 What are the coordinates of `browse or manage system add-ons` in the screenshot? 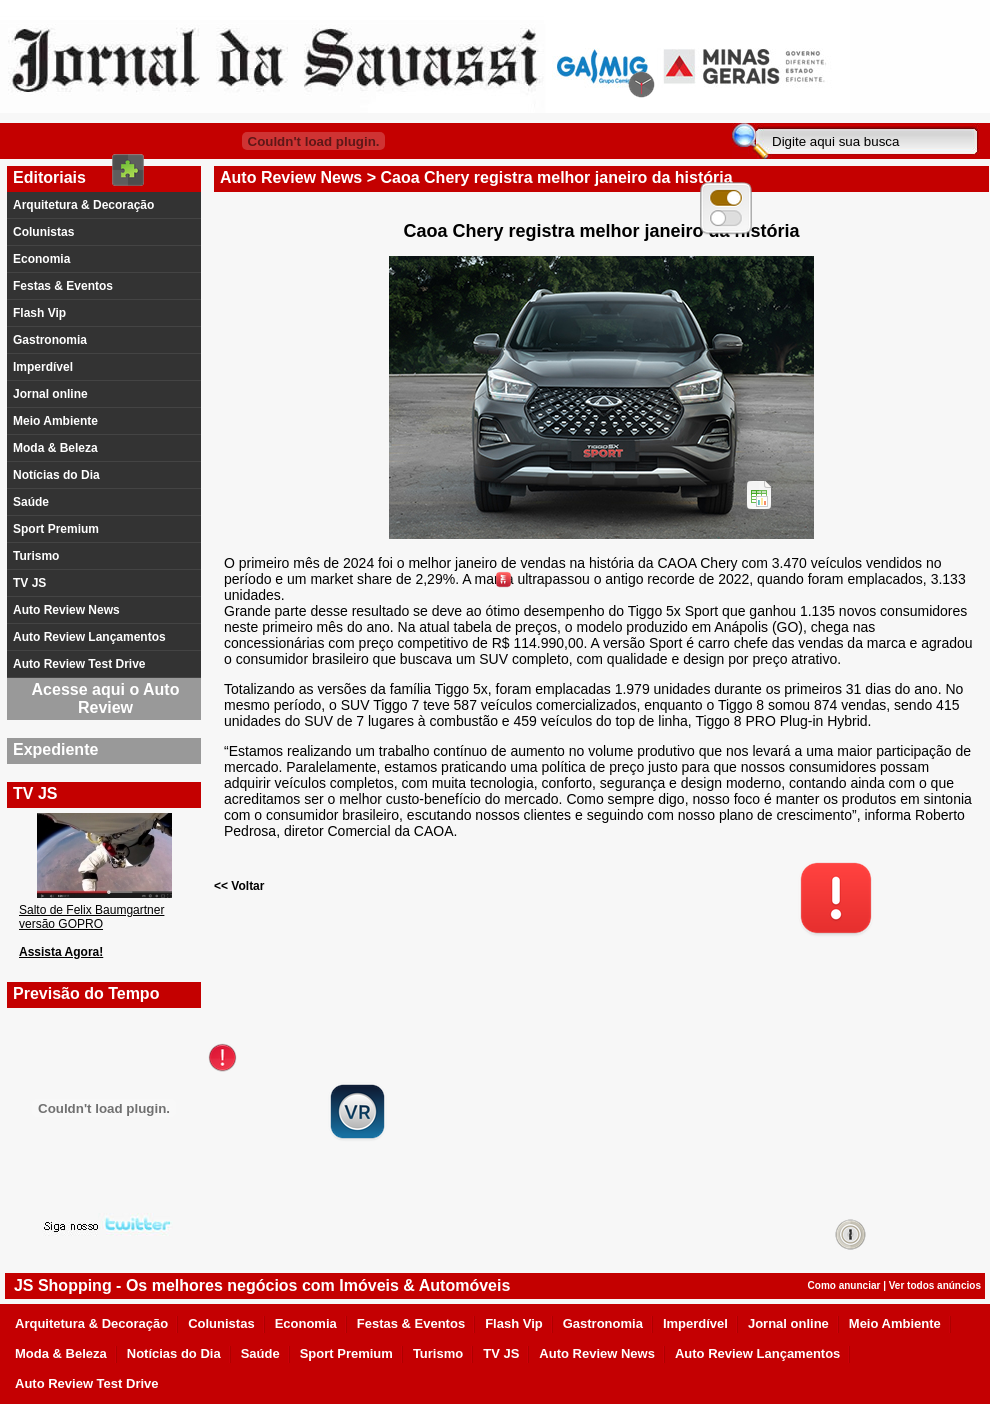 It's located at (128, 170).